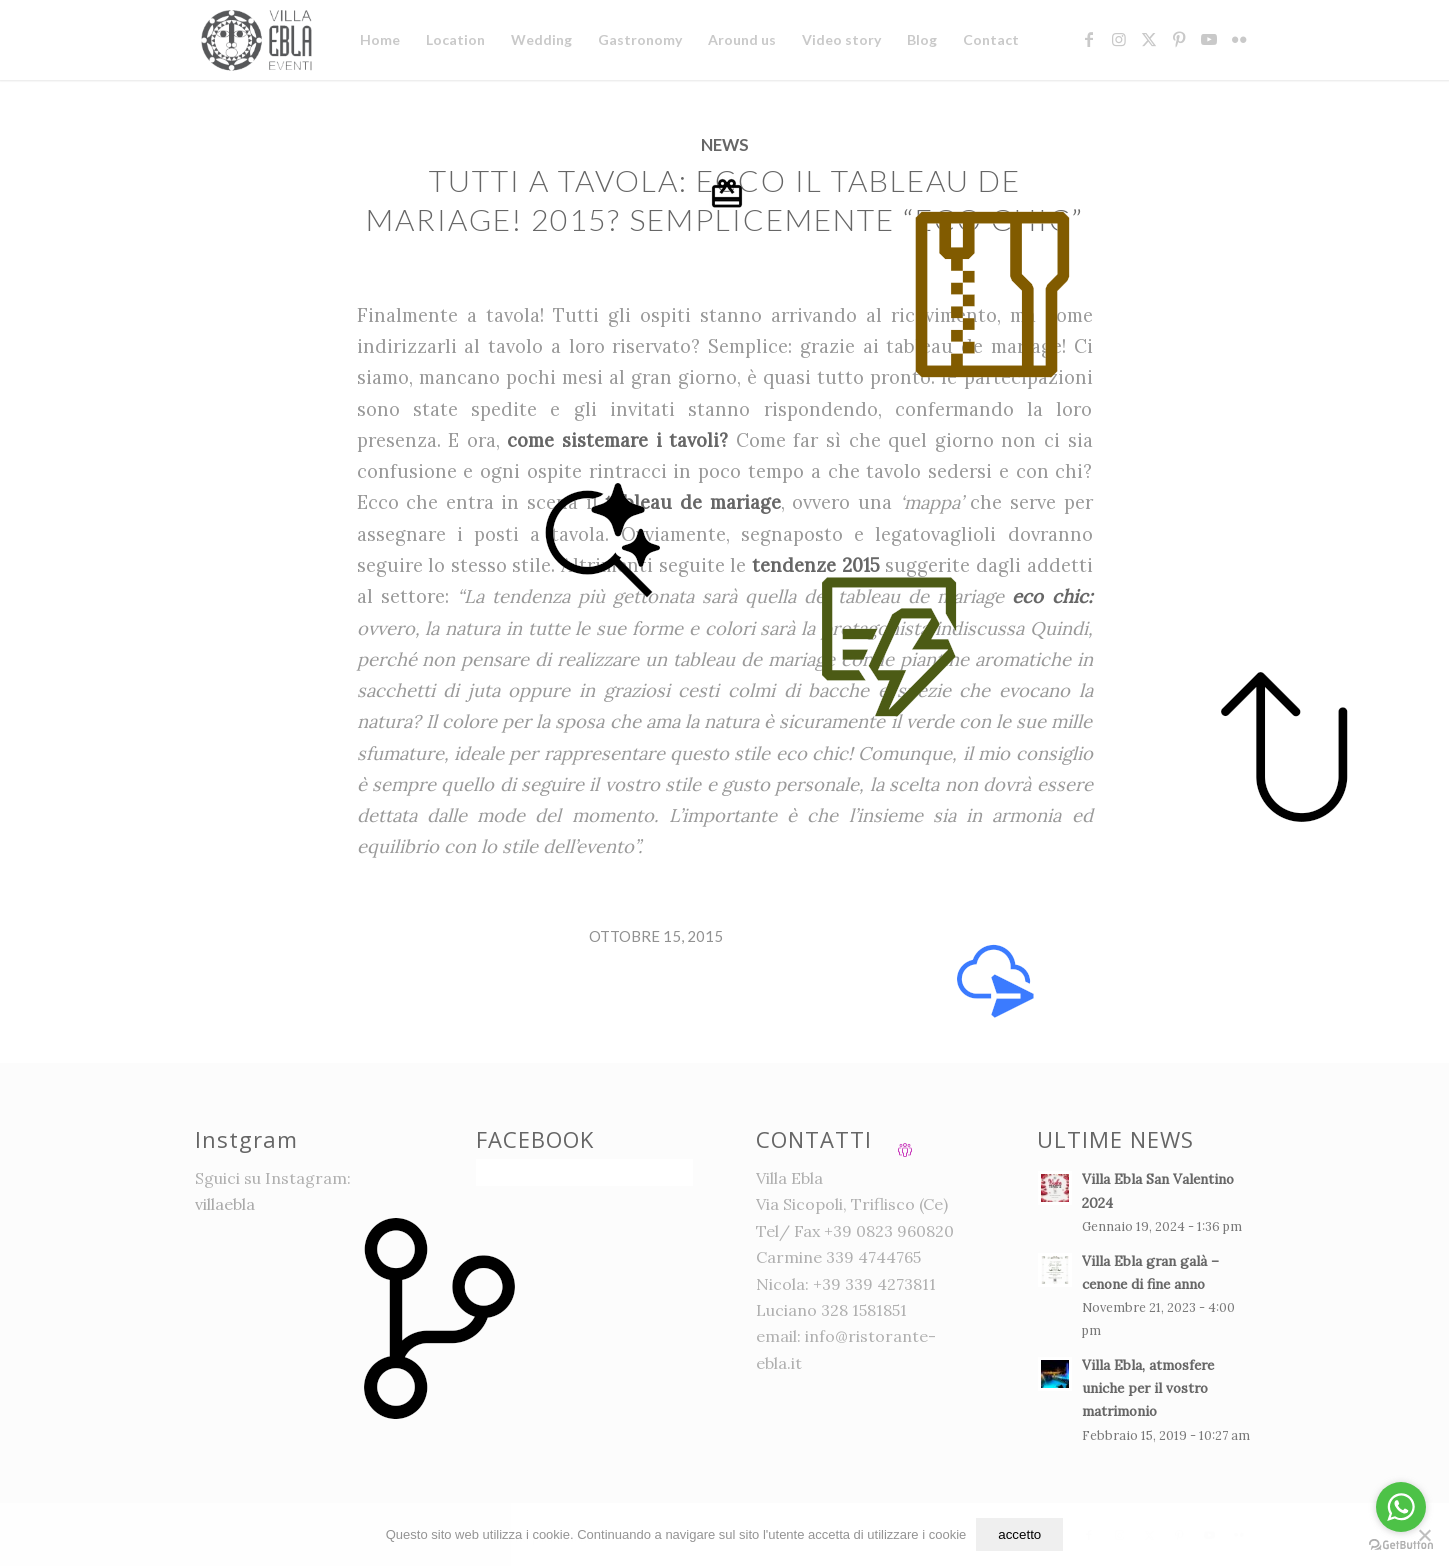 Image resolution: width=1449 pixels, height=1566 pixels. I want to click on view gift card balance, so click(727, 194).